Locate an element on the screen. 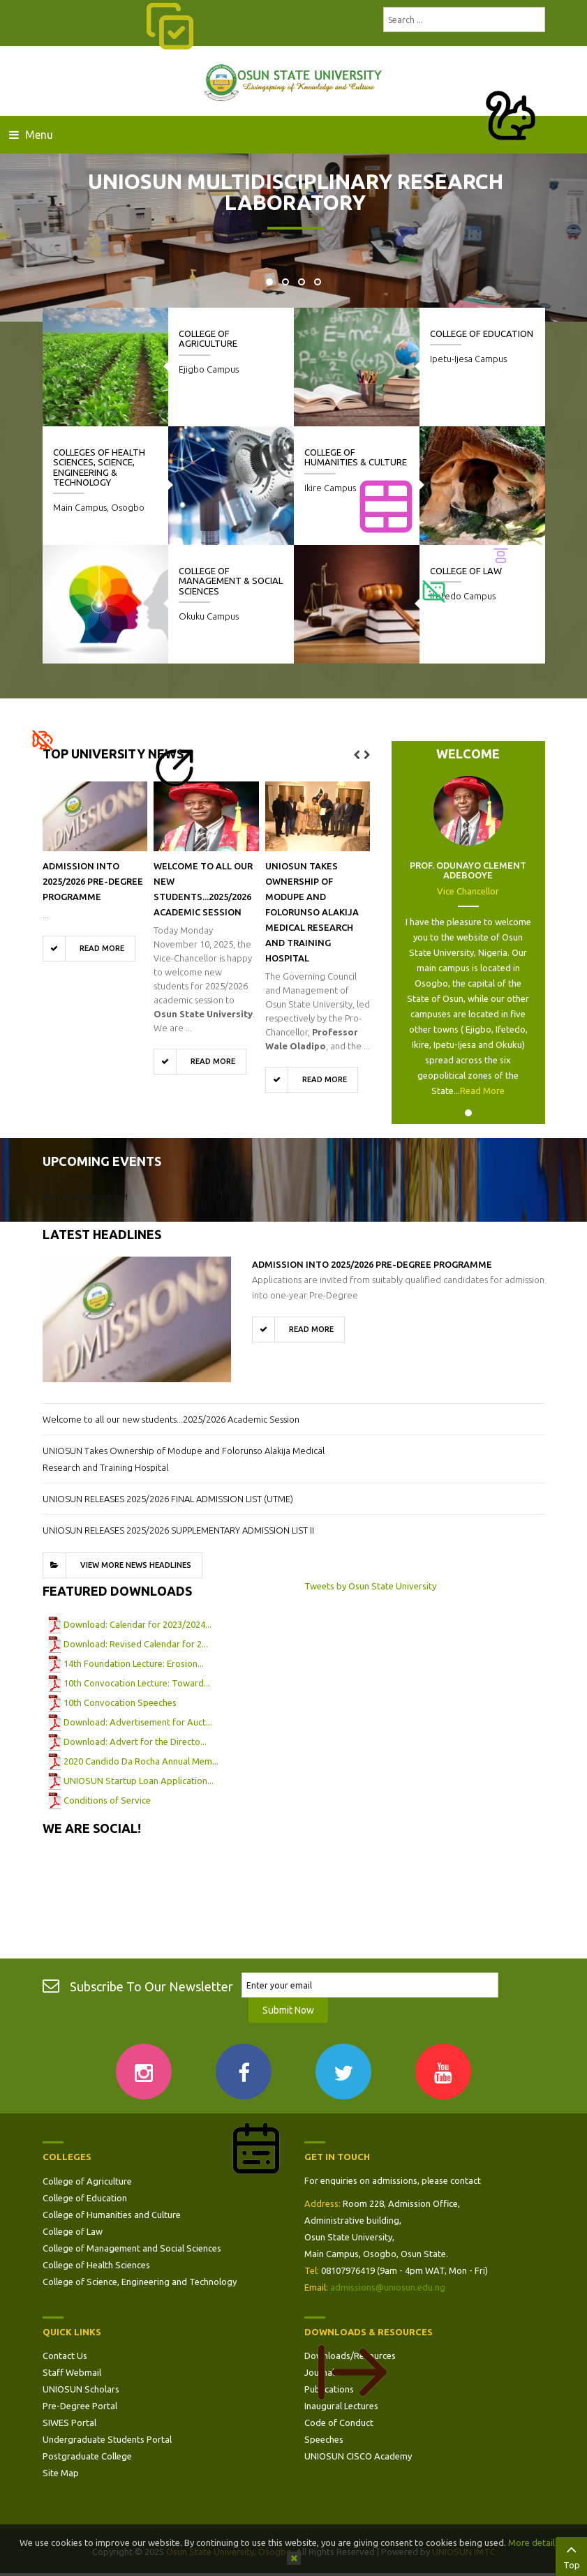 The height and width of the screenshot is (2576, 587). sign out or log out of account is located at coordinates (352, 2372).